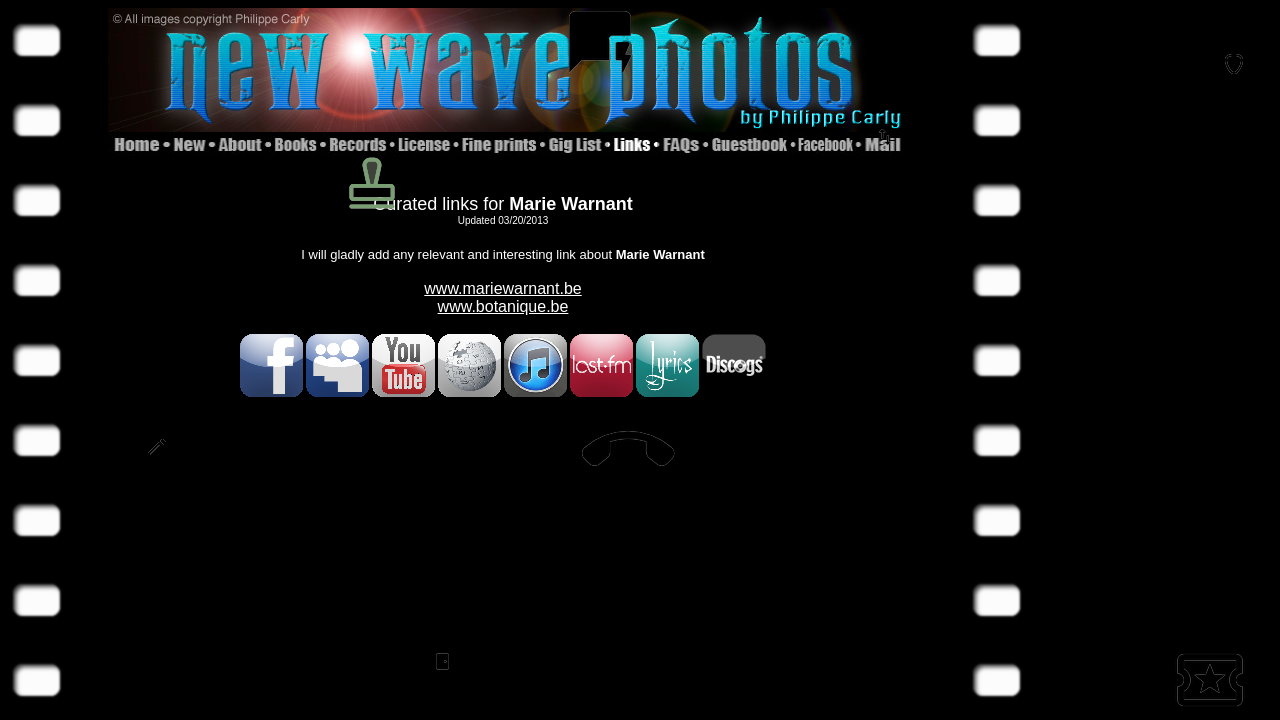 This screenshot has width=1280, height=720. What do you see at coordinates (442, 661) in the screenshot?
I see `door sensor status indicator` at bounding box center [442, 661].